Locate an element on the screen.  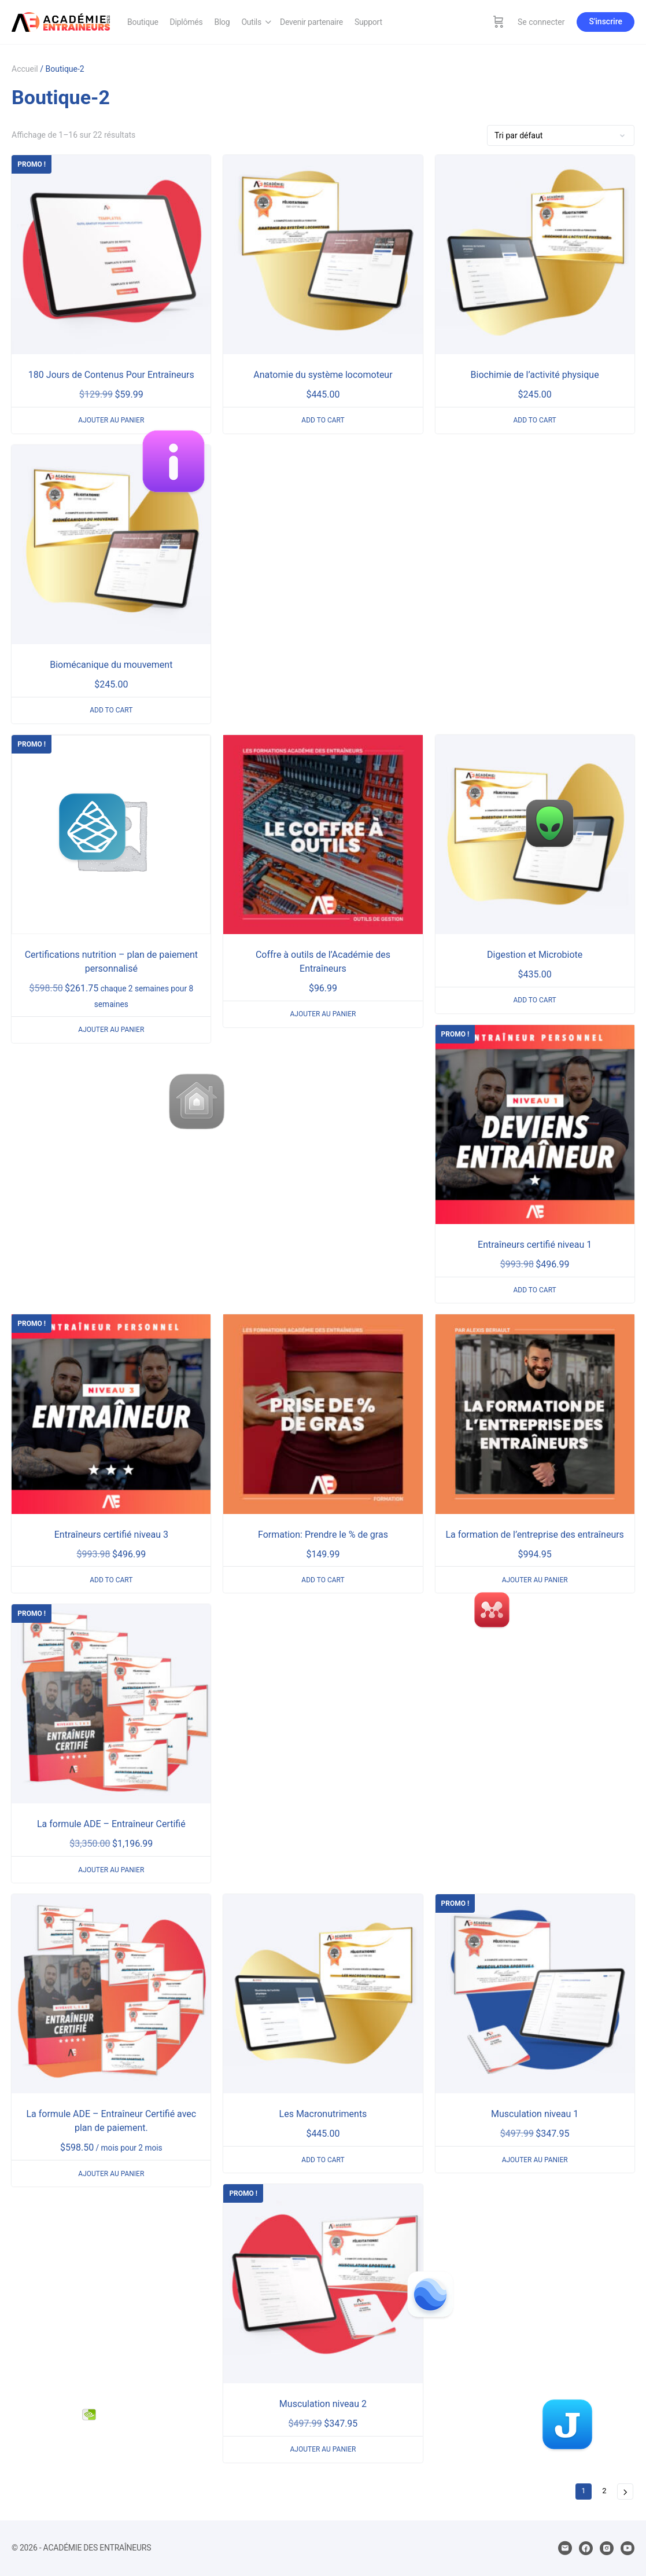
open nvidia graphics settings is located at coordinates (89, 2415).